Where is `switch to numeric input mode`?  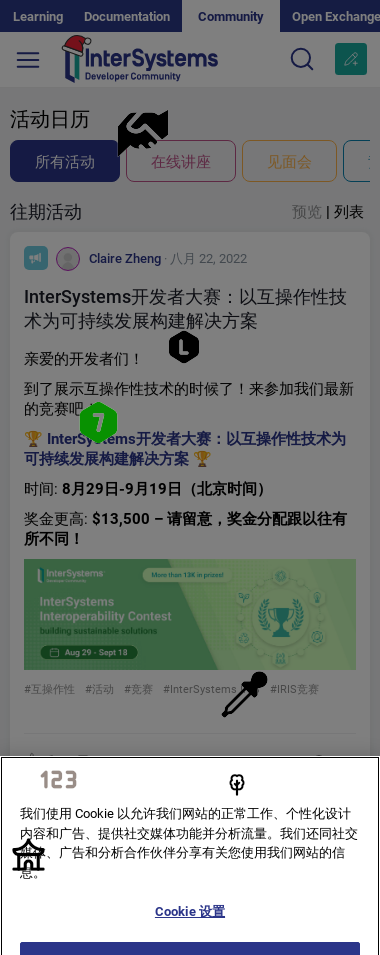 switch to numeric input mode is located at coordinates (58, 779).